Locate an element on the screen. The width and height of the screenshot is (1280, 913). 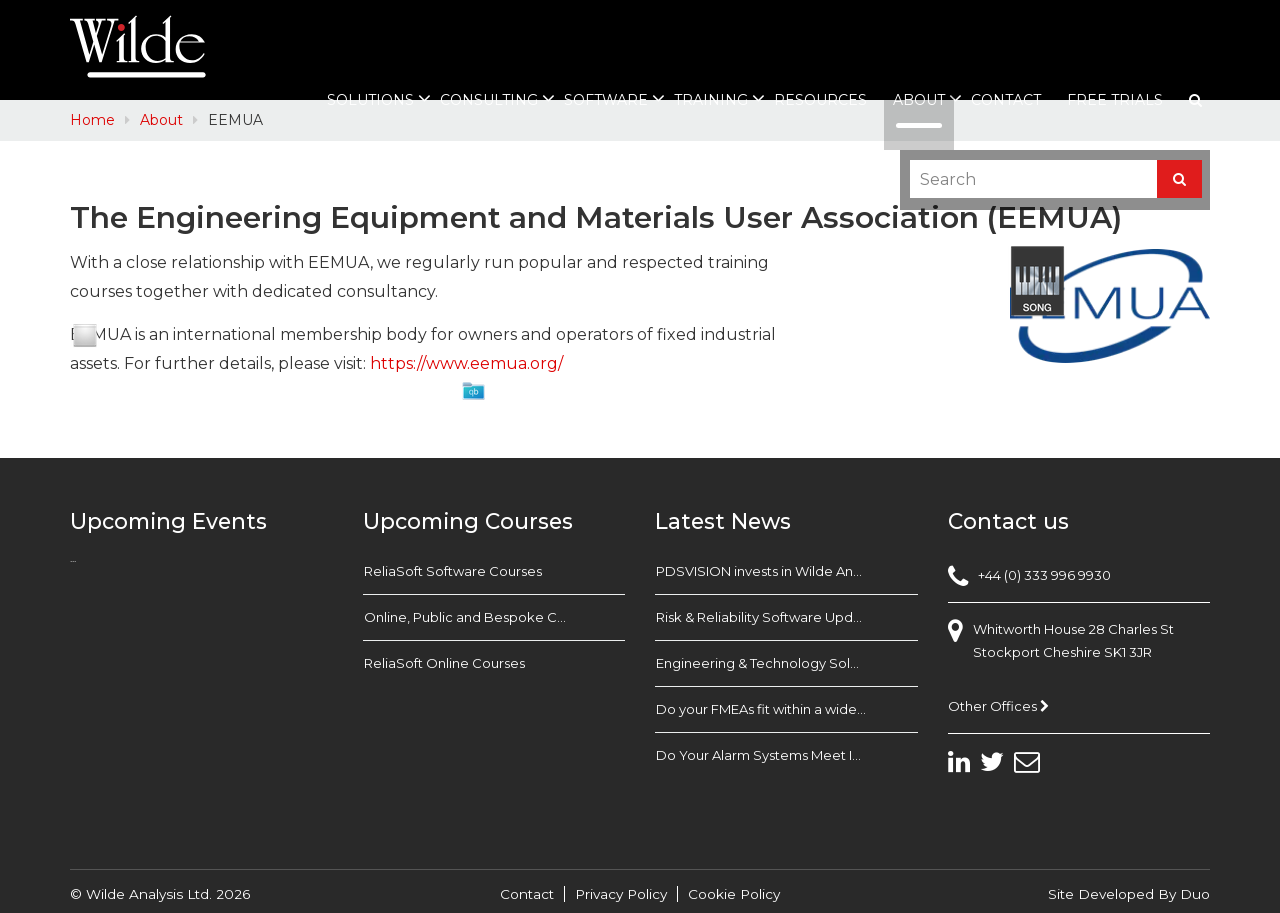
open qbittorrent downloads folder is located at coordinates (473, 391).